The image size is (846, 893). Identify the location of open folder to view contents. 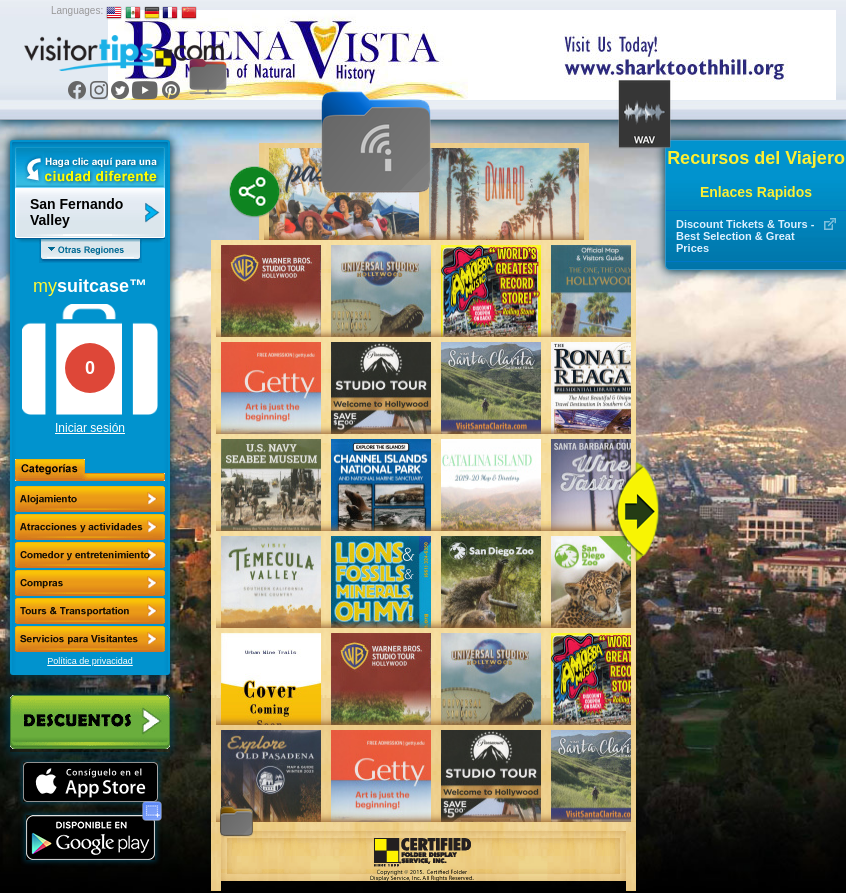
(236, 820).